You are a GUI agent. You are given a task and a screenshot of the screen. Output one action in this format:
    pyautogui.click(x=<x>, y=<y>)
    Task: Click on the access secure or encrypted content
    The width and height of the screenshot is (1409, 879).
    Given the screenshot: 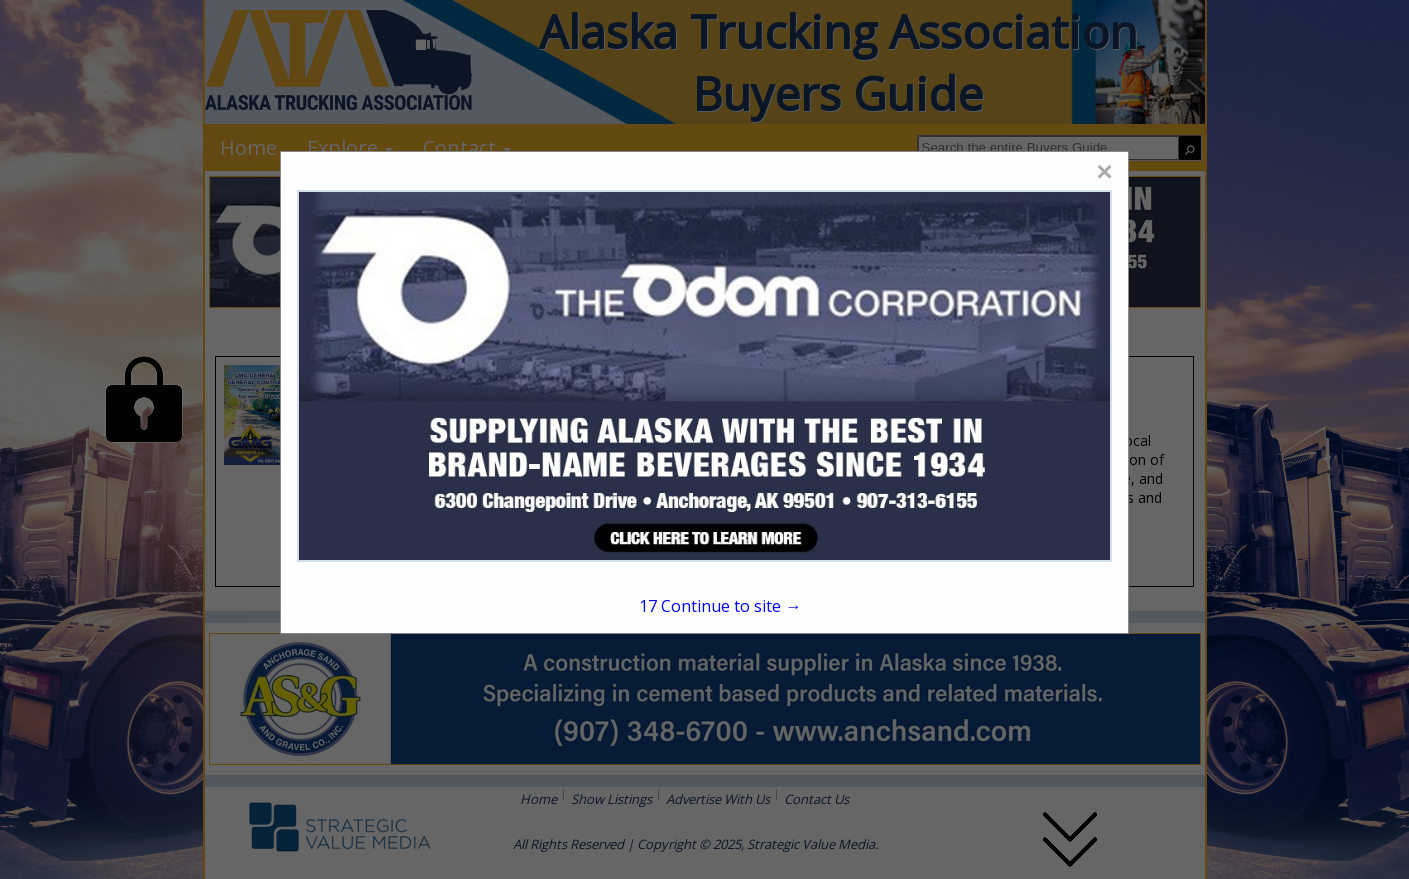 What is the action you would take?
    pyautogui.click(x=144, y=404)
    